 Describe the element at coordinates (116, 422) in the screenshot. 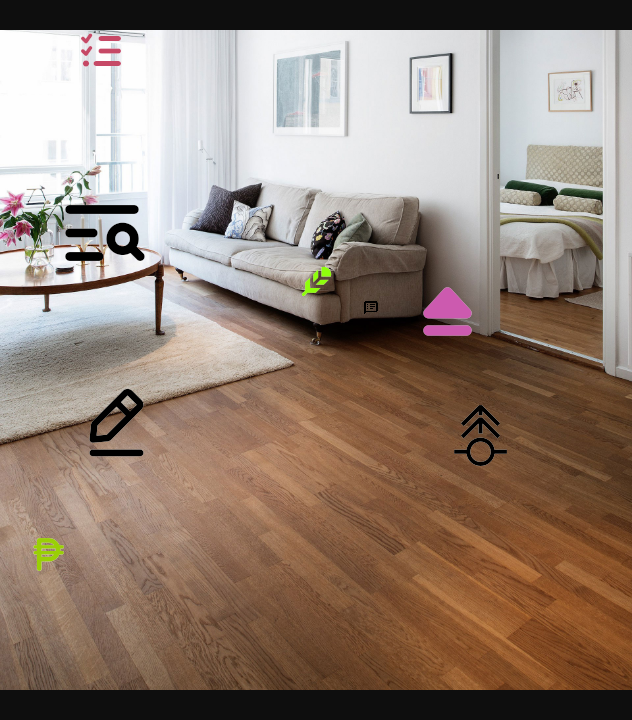

I see `edit content or text` at that location.